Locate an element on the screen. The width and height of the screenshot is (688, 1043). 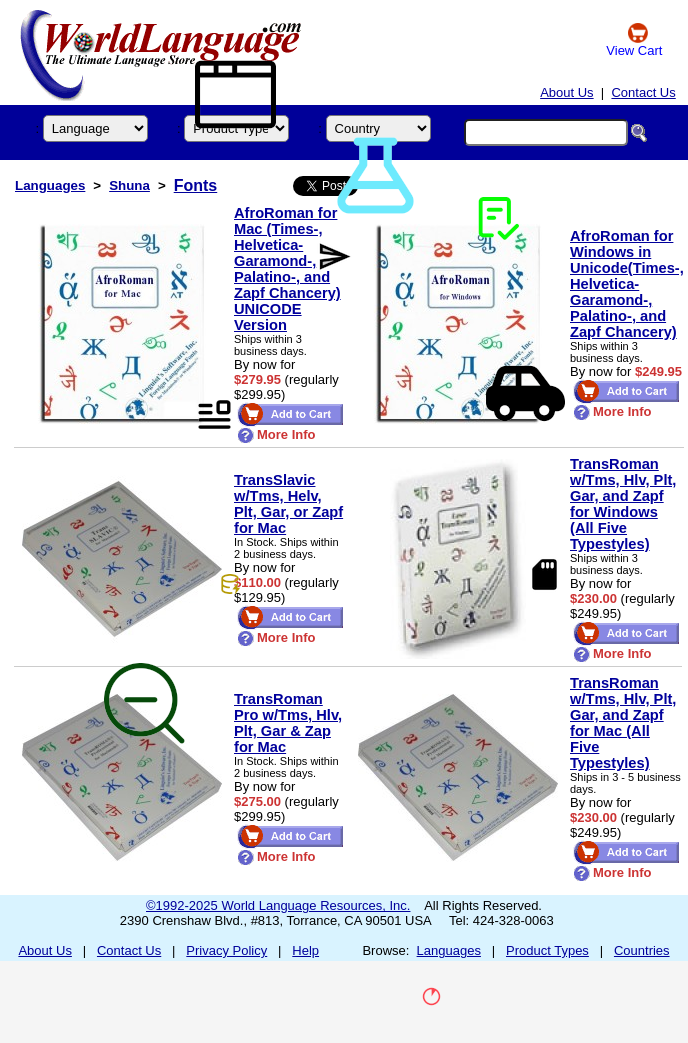
view or manage a task checklist is located at coordinates (497, 218).